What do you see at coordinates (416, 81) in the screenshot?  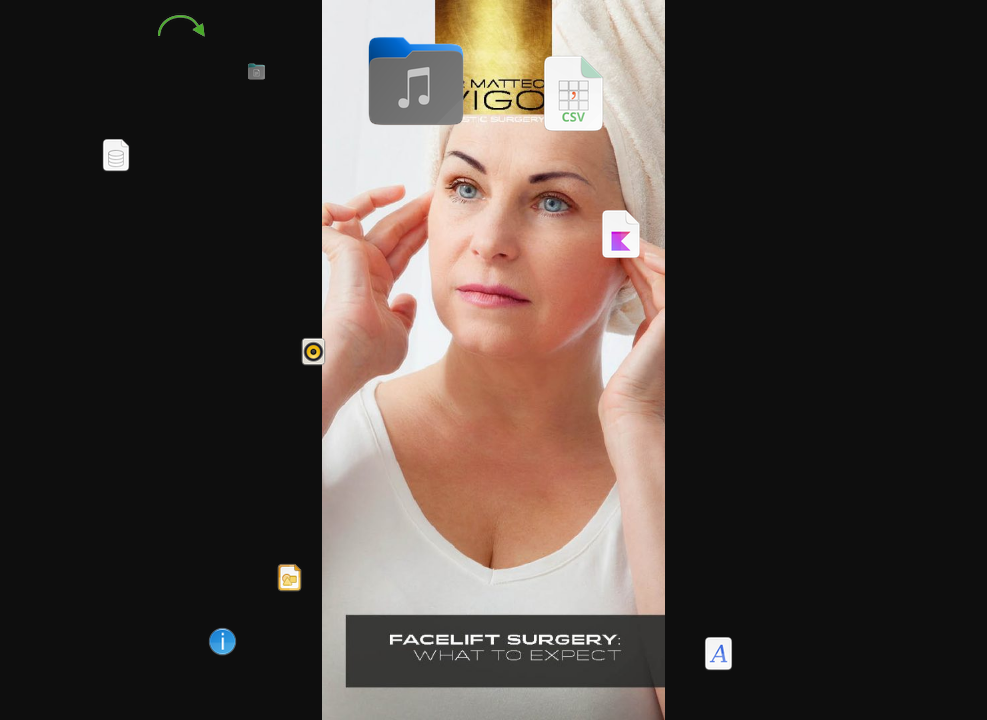 I see `open your music folder` at bounding box center [416, 81].